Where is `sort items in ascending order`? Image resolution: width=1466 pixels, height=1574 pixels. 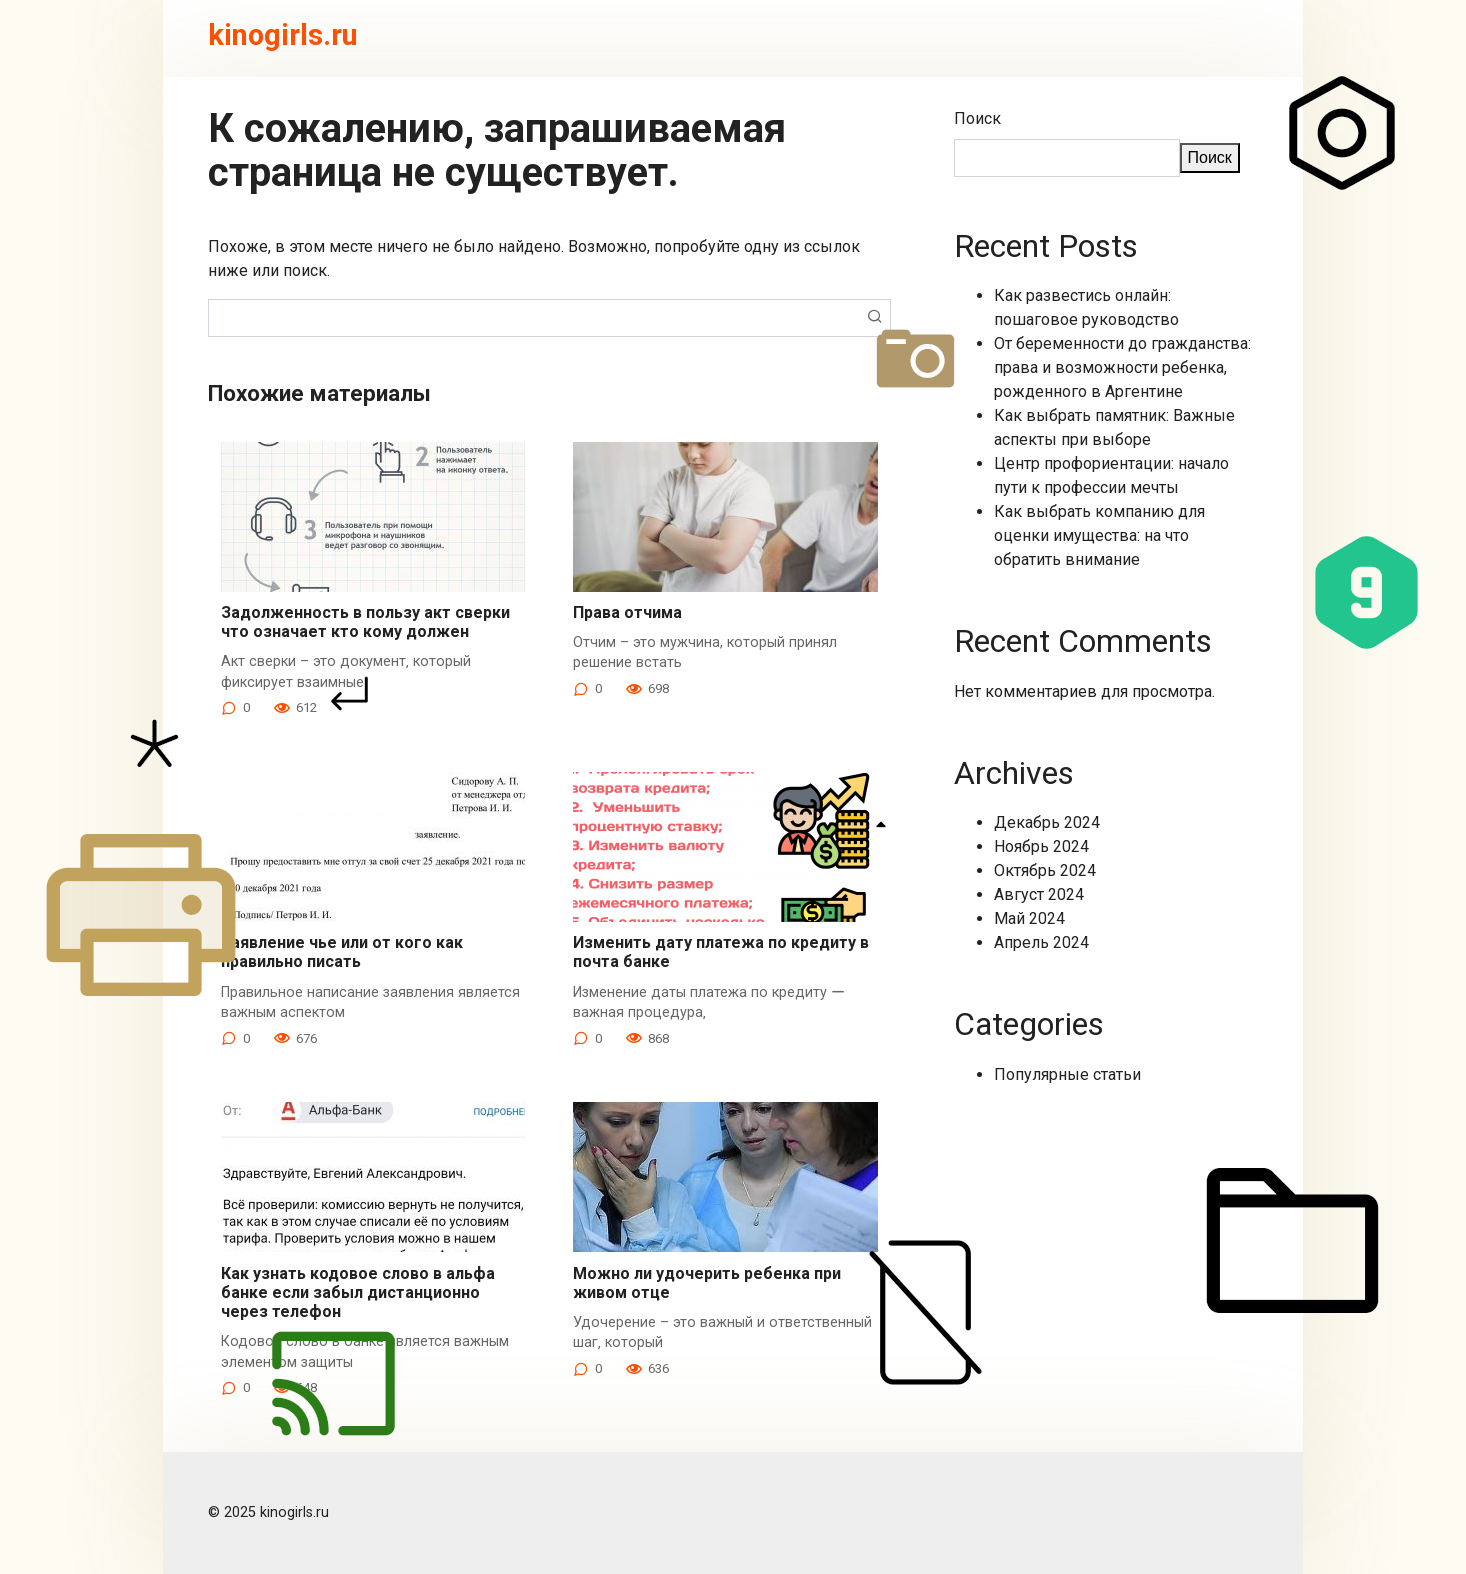
sort items in ascending order is located at coordinates (881, 828).